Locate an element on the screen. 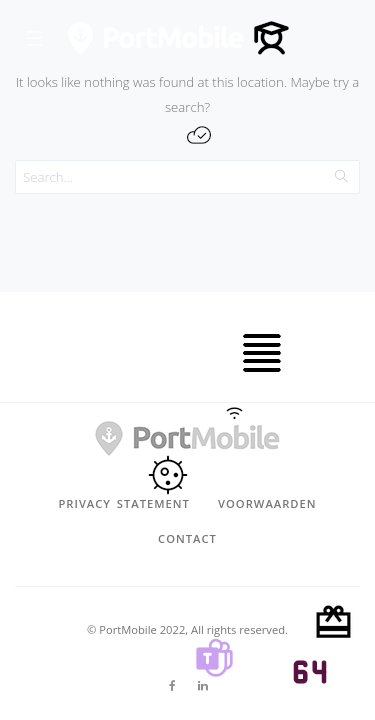  view or redeem a gift card is located at coordinates (333, 622).